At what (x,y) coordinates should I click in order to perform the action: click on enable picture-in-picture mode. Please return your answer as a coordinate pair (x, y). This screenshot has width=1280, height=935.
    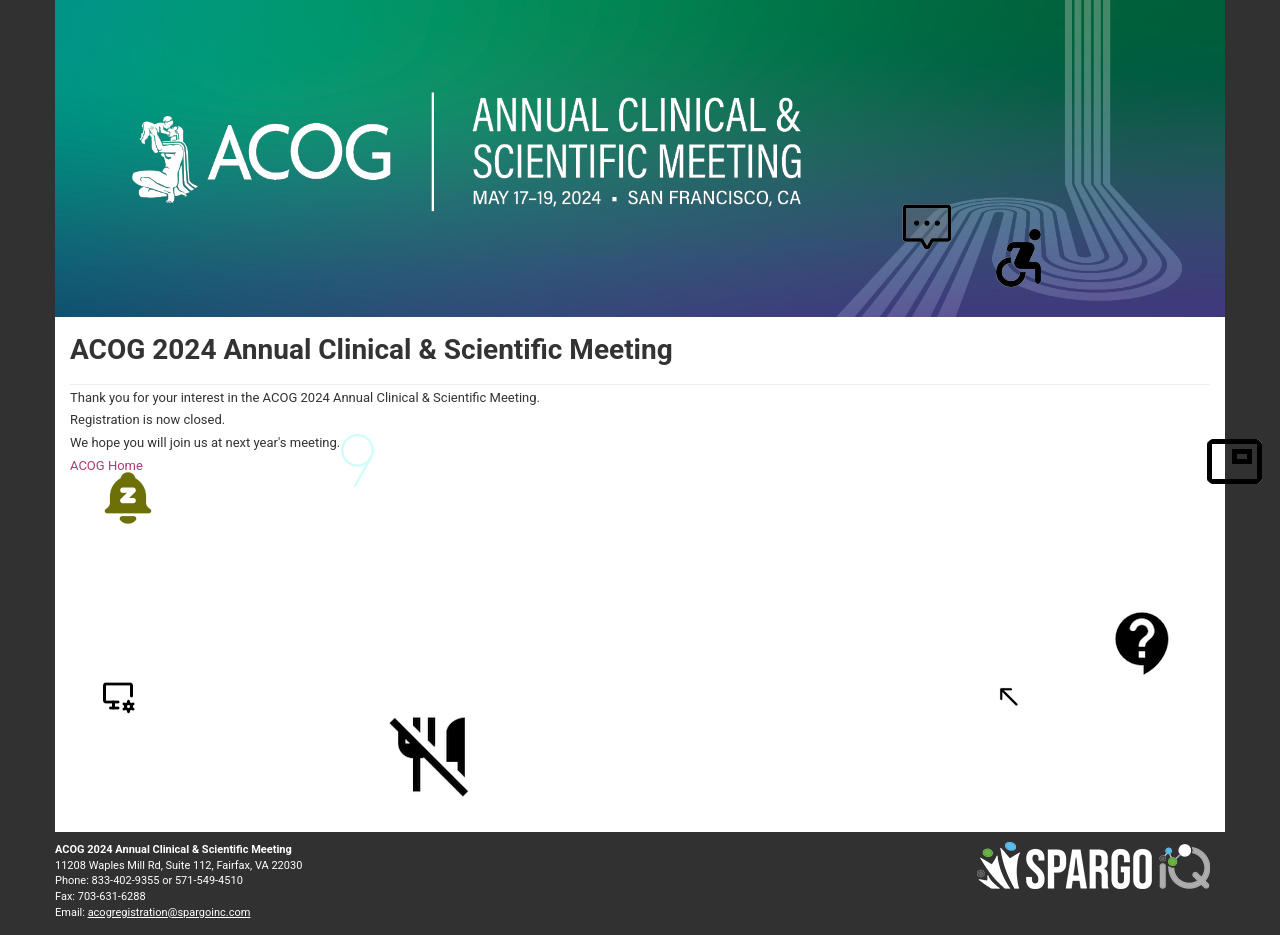
    Looking at the image, I should click on (1234, 461).